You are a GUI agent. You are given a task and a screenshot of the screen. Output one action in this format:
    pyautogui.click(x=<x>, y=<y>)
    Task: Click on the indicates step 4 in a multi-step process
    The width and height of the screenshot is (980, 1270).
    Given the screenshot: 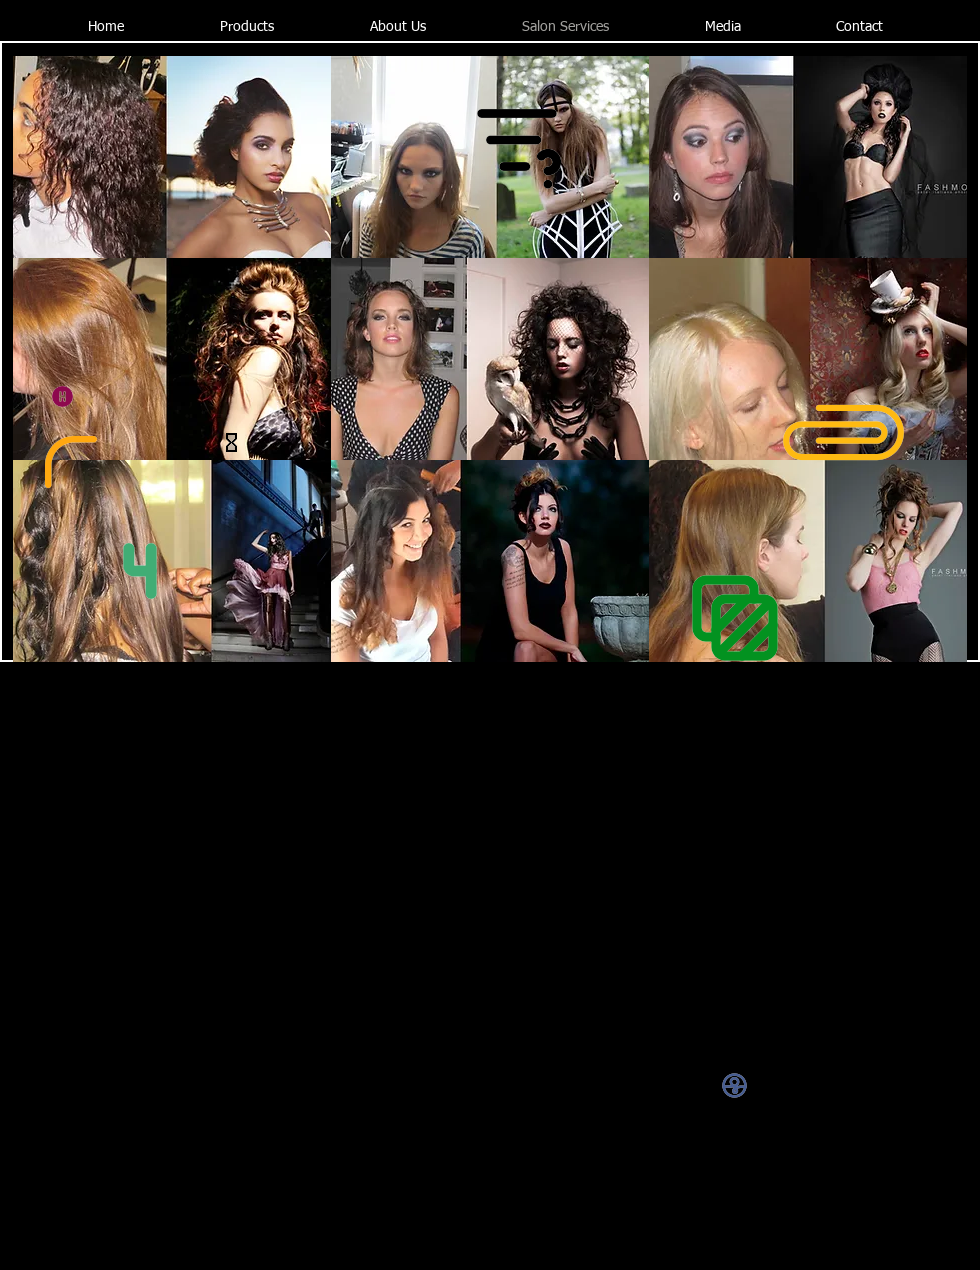 What is the action you would take?
    pyautogui.click(x=140, y=571)
    